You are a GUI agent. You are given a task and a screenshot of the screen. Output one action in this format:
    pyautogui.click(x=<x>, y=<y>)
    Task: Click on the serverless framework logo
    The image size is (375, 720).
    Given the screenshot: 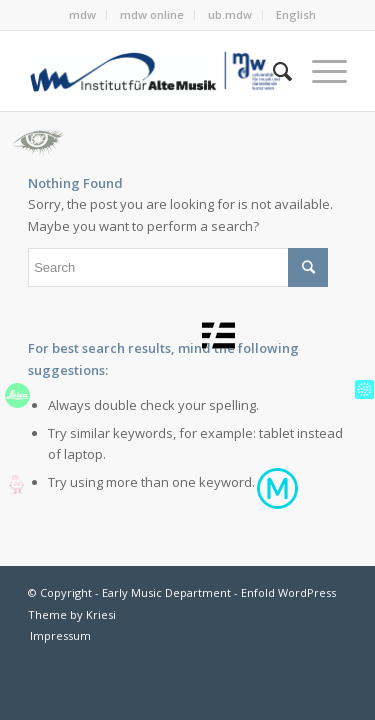 What is the action you would take?
    pyautogui.click(x=218, y=335)
    